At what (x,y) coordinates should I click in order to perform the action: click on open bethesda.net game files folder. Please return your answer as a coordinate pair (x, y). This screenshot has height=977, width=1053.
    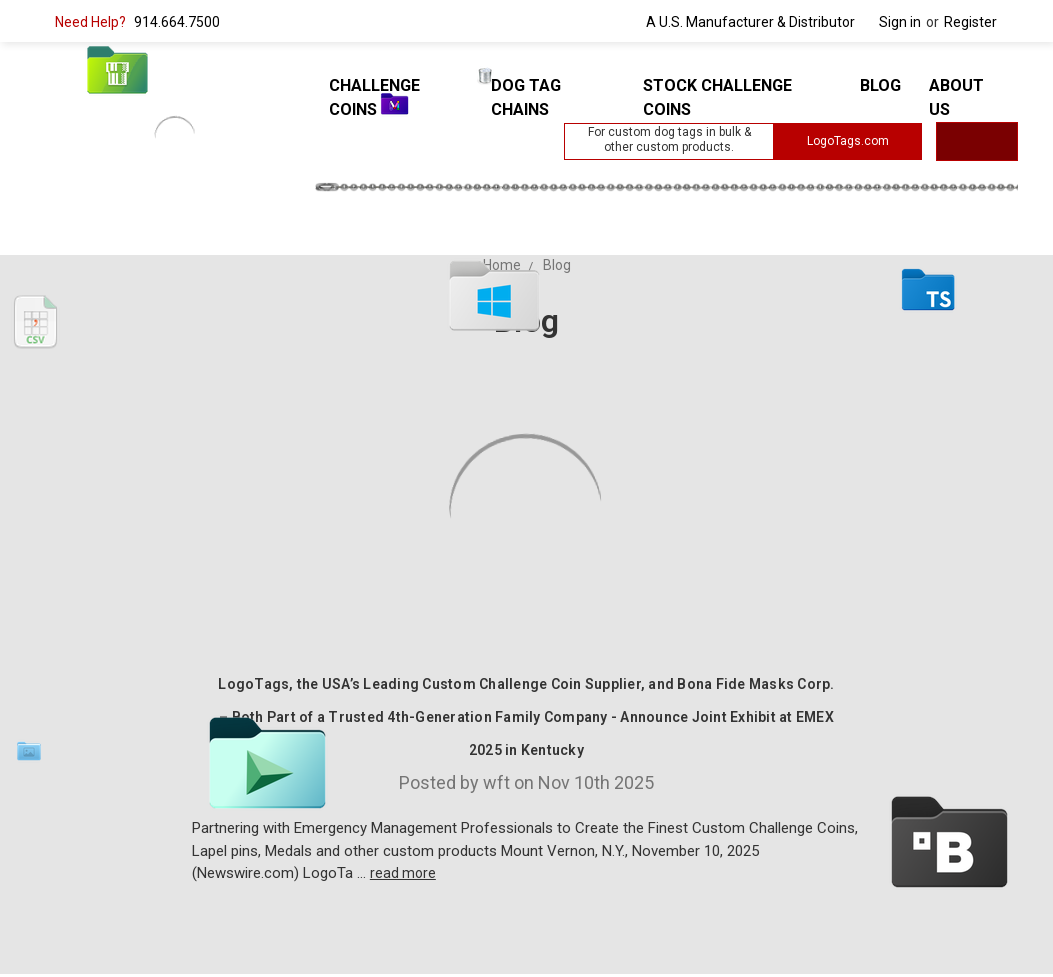
    Looking at the image, I should click on (949, 845).